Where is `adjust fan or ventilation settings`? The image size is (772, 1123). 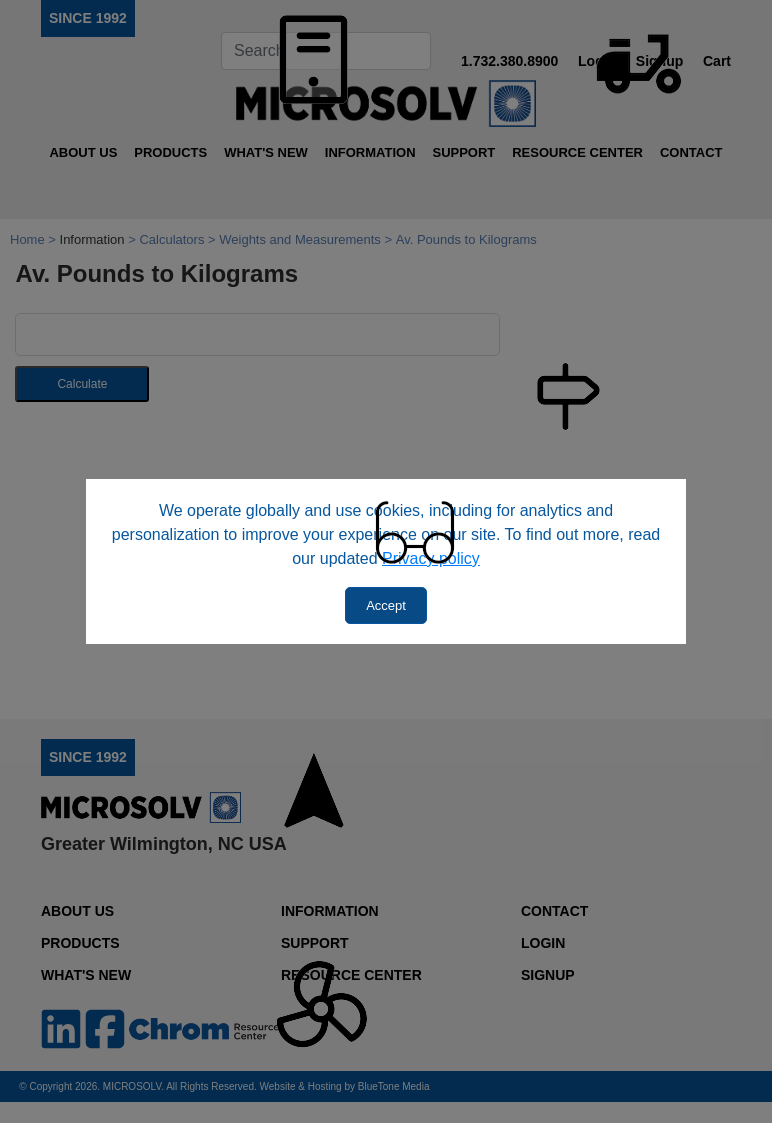
adjust fan or ventilation settings is located at coordinates (321, 1009).